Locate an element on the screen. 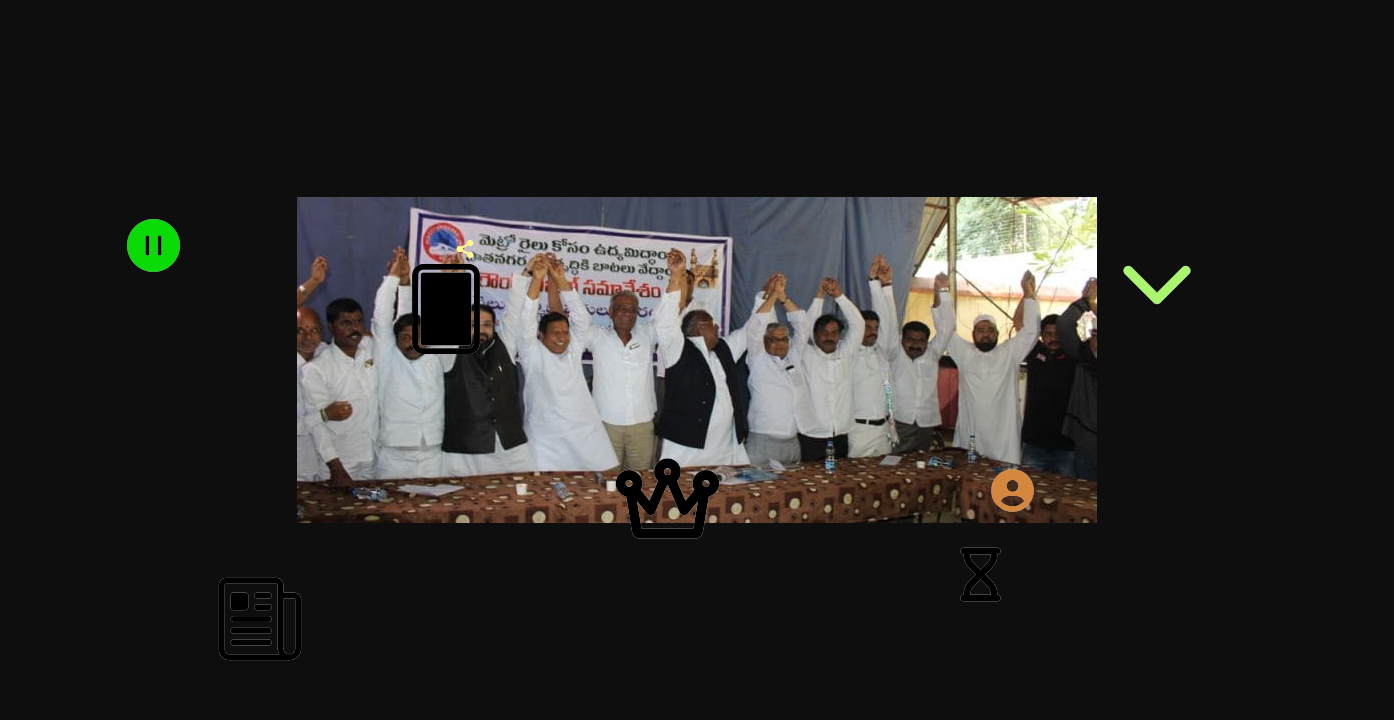 The image size is (1394, 720). expand a dropdown menu or section is located at coordinates (1157, 285).